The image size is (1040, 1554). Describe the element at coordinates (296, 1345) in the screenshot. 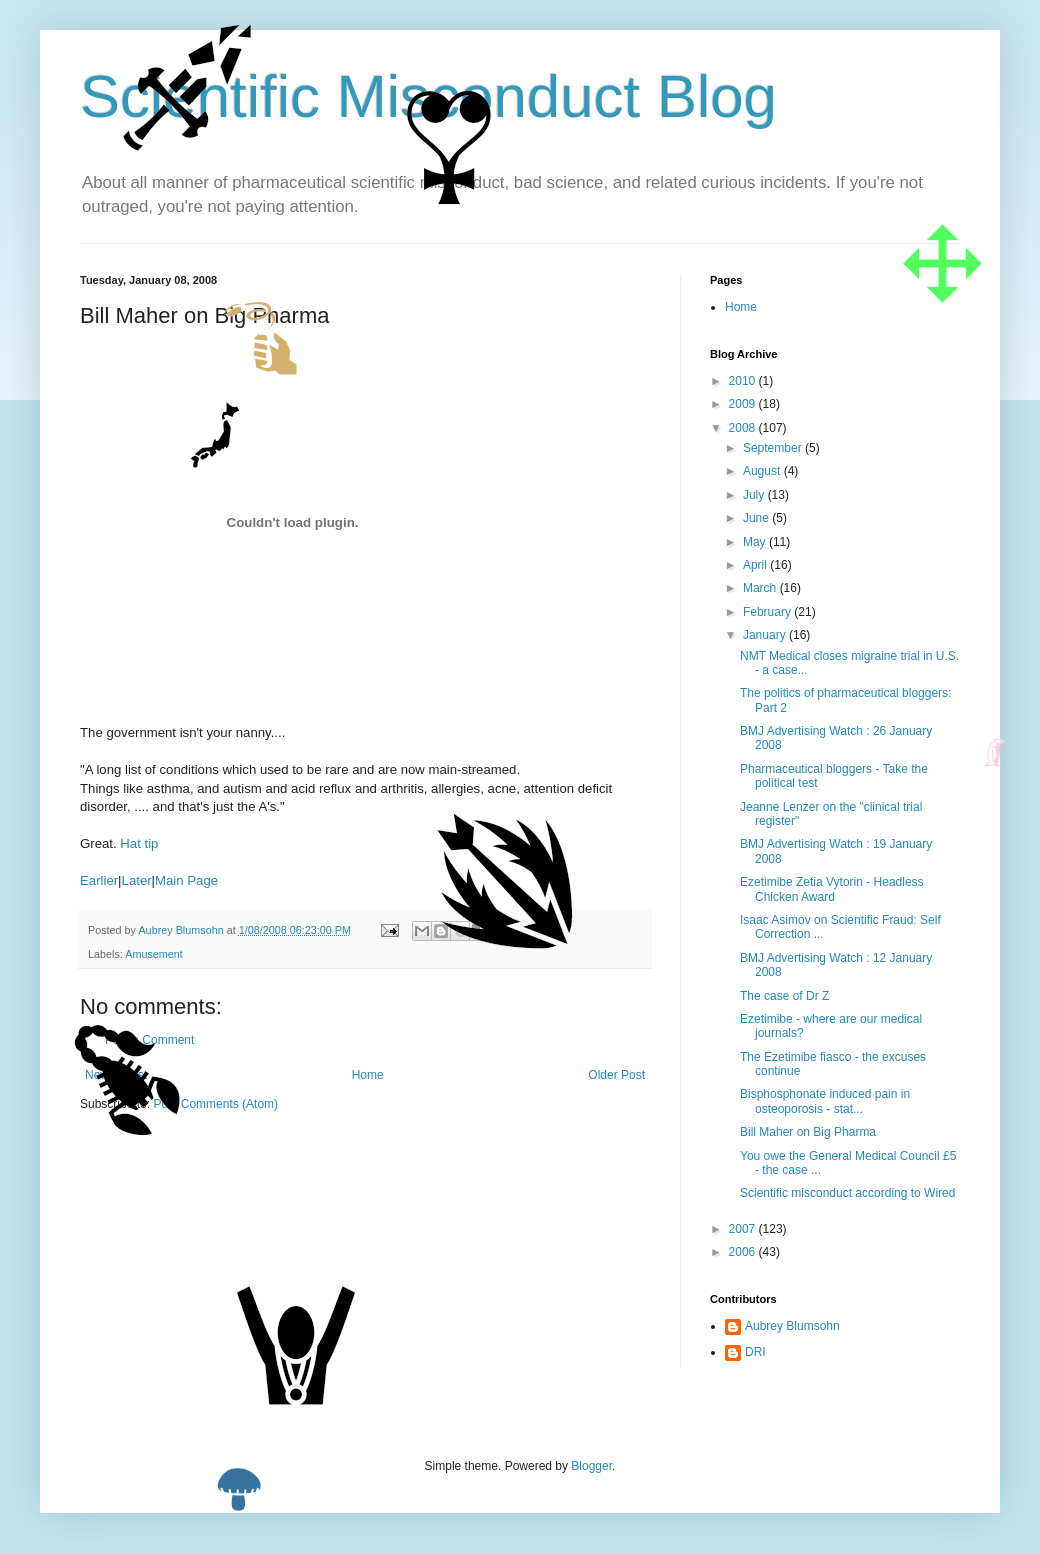

I see `indicates a winner or top performer` at that location.